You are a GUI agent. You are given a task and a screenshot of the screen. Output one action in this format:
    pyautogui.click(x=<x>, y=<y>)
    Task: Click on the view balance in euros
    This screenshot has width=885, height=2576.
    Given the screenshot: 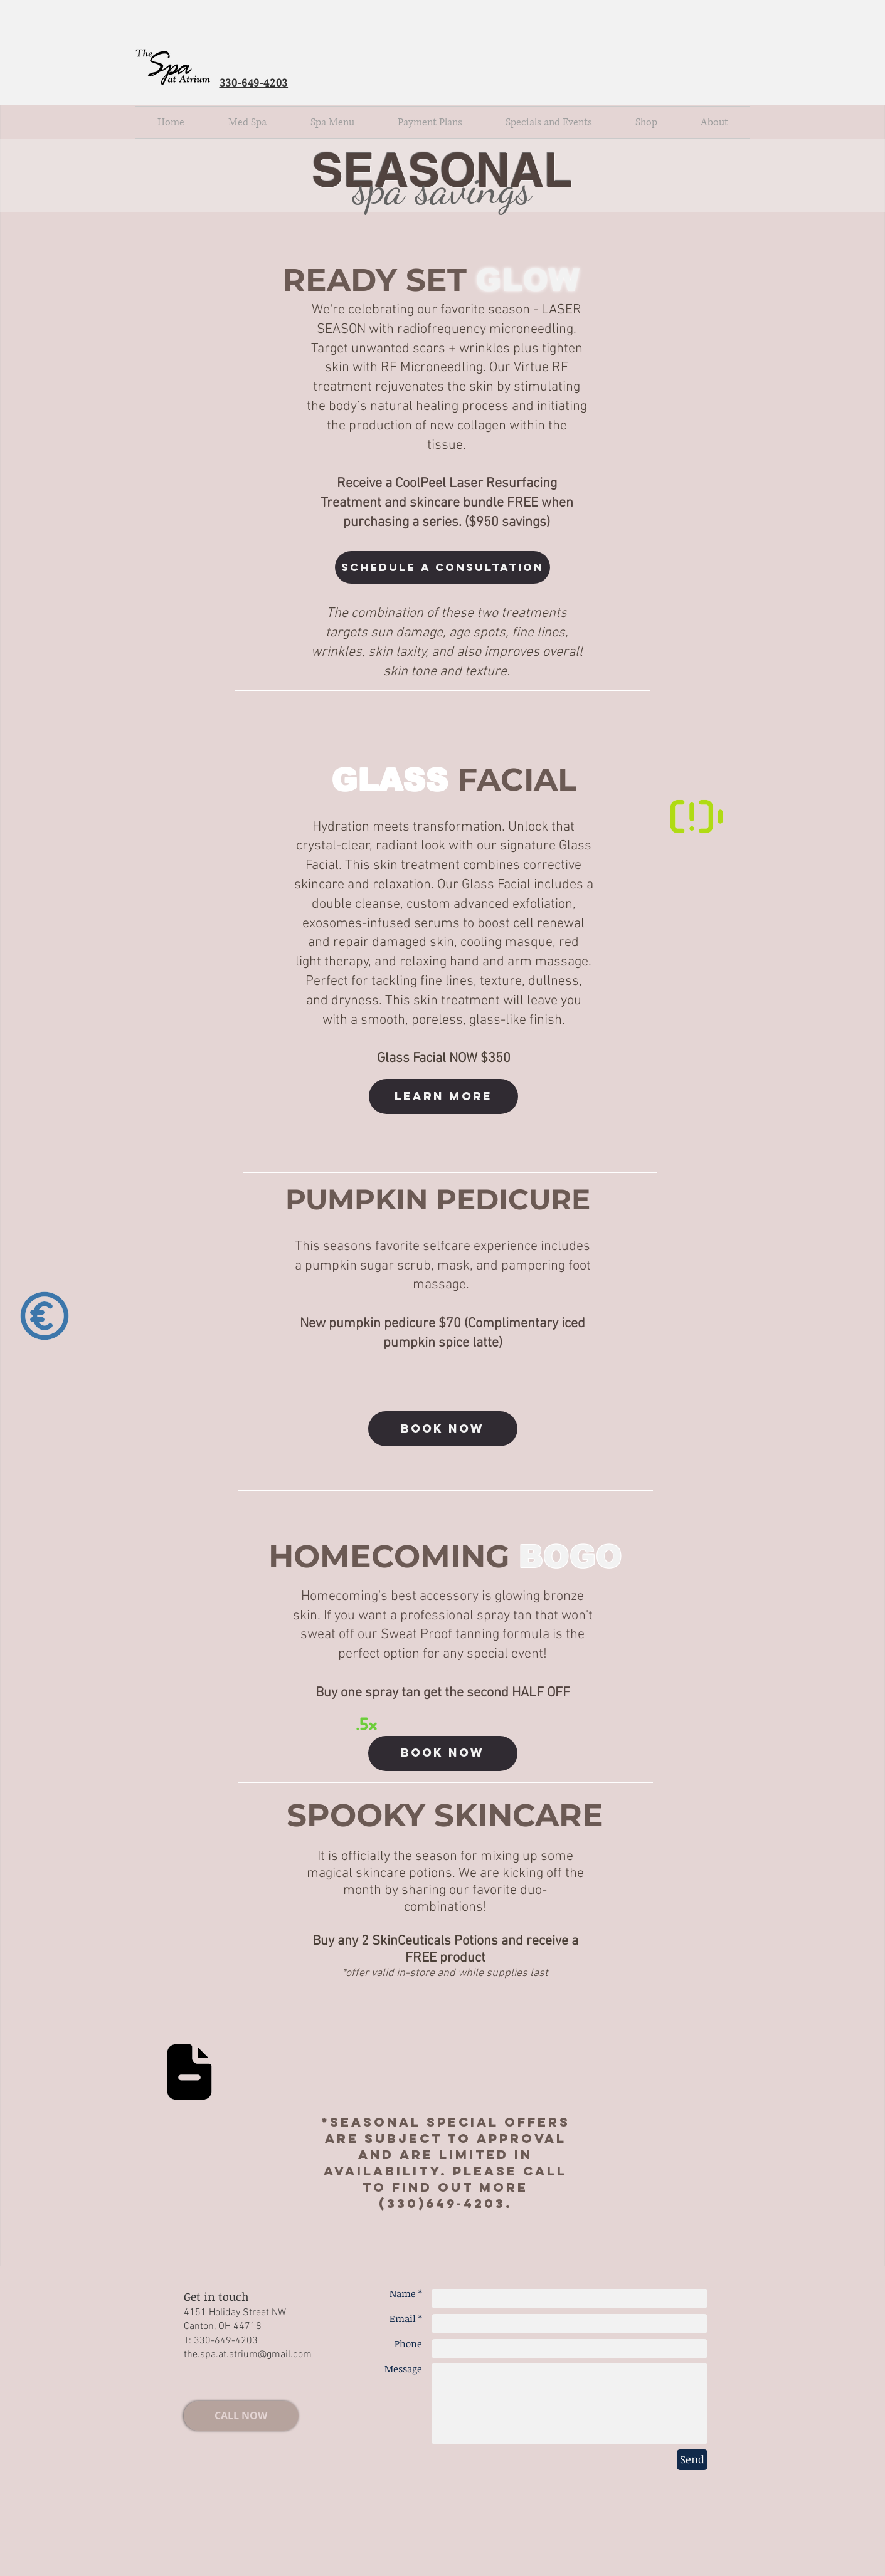 What is the action you would take?
    pyautogui.click(x=45, y=1316)
    